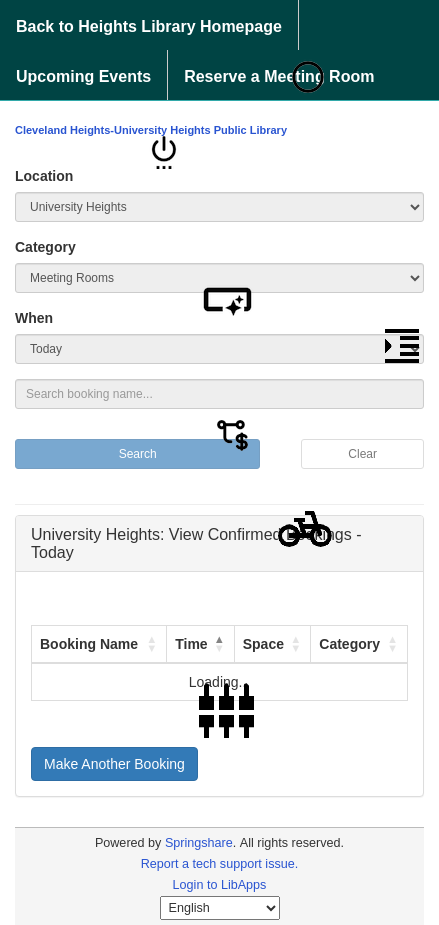 This screenshot has height=925, width=439. Describe the element at coordinates (226, 710) in the screenshot. I see `configure audio/video input connections` at that location.